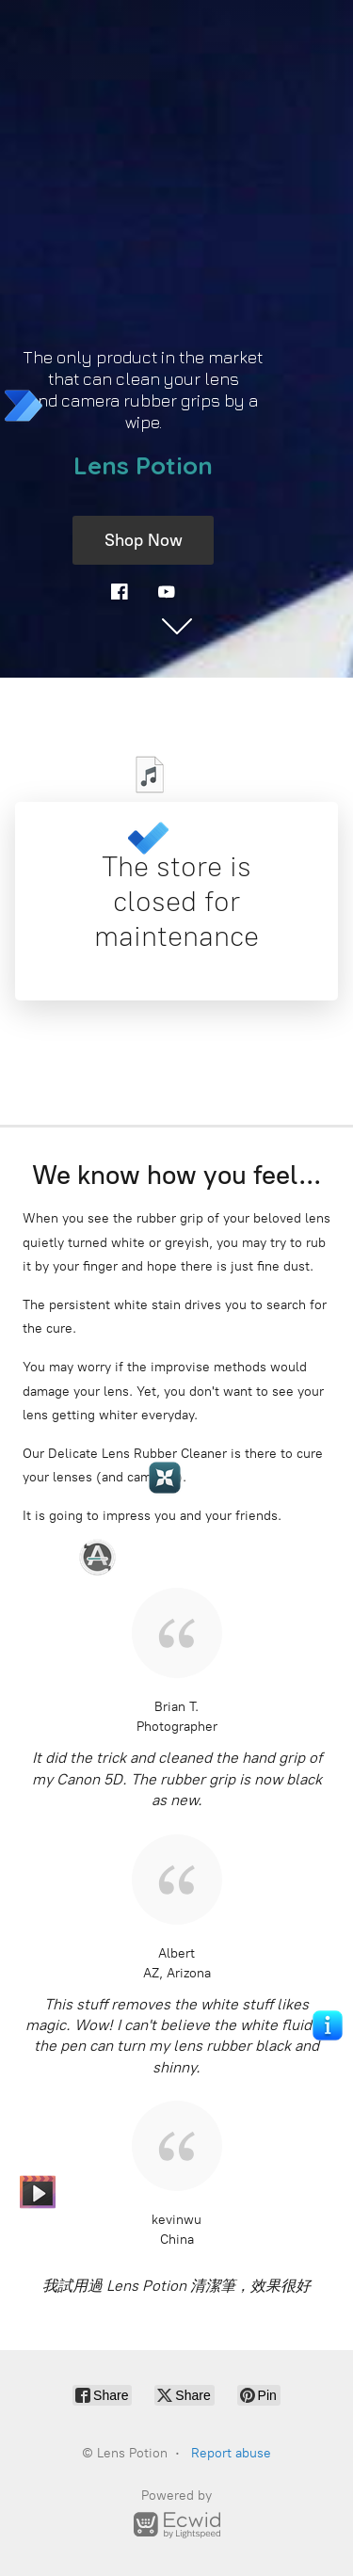  I want to click on open Ex Falso audio tag editor, so click(165, 1478).